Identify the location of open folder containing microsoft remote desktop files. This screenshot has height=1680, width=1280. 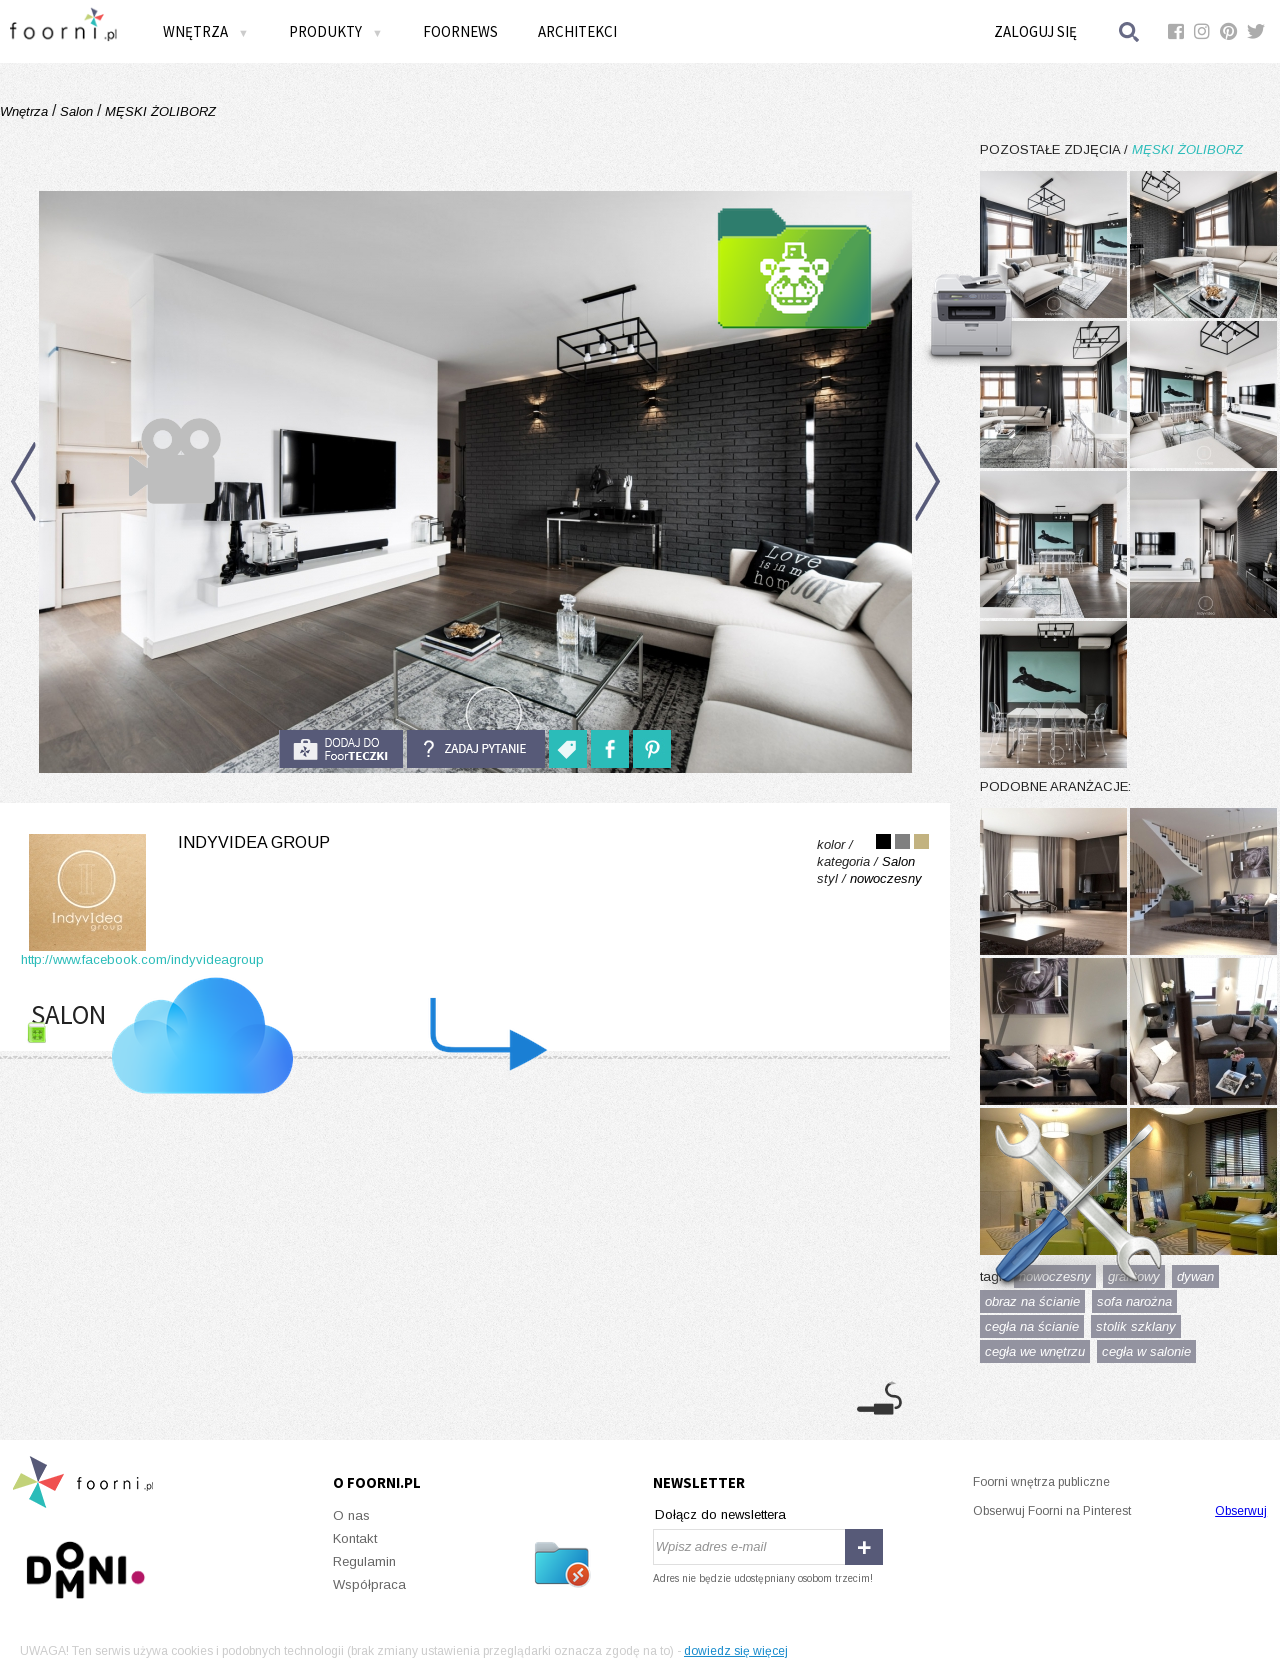
(561, 1564).